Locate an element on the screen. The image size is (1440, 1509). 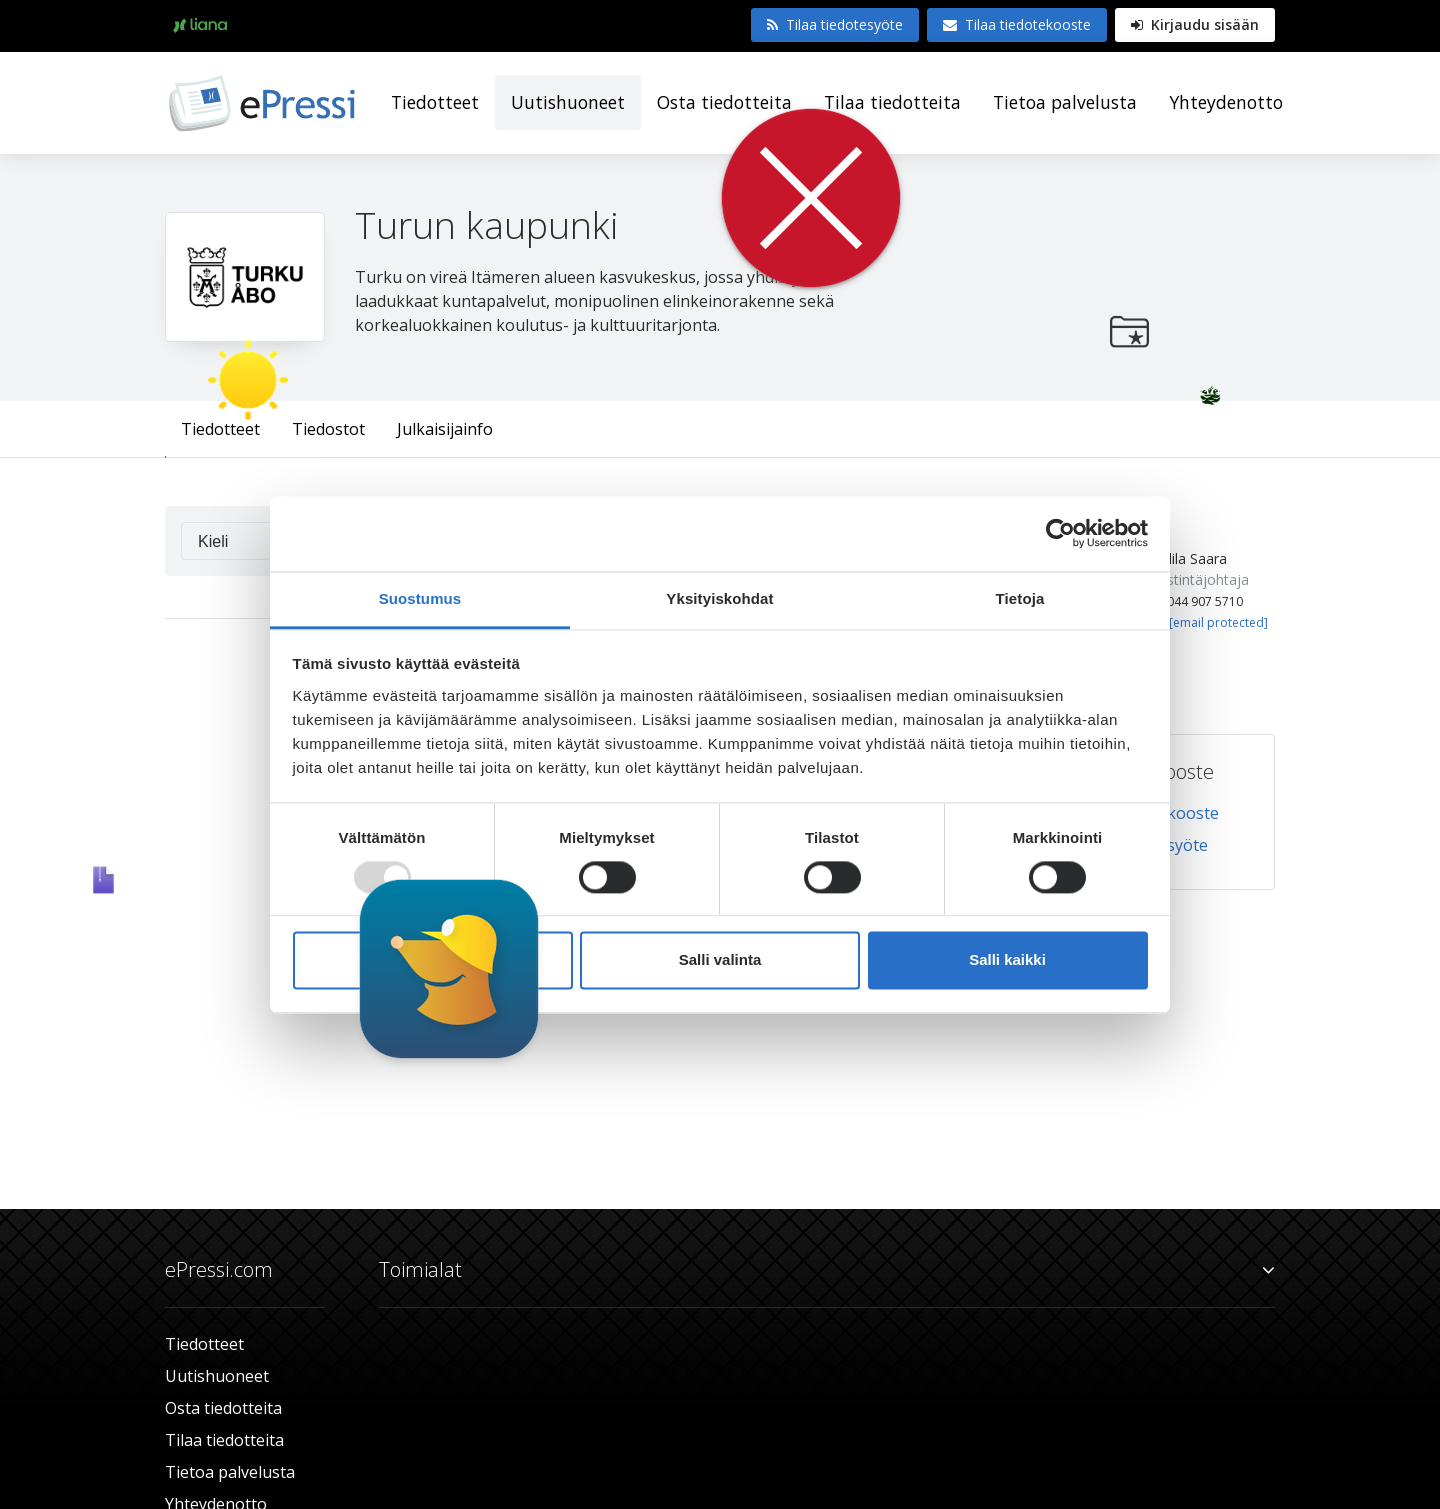
indicates clear or sunny weather conditions is located at coordinates (248, 380).